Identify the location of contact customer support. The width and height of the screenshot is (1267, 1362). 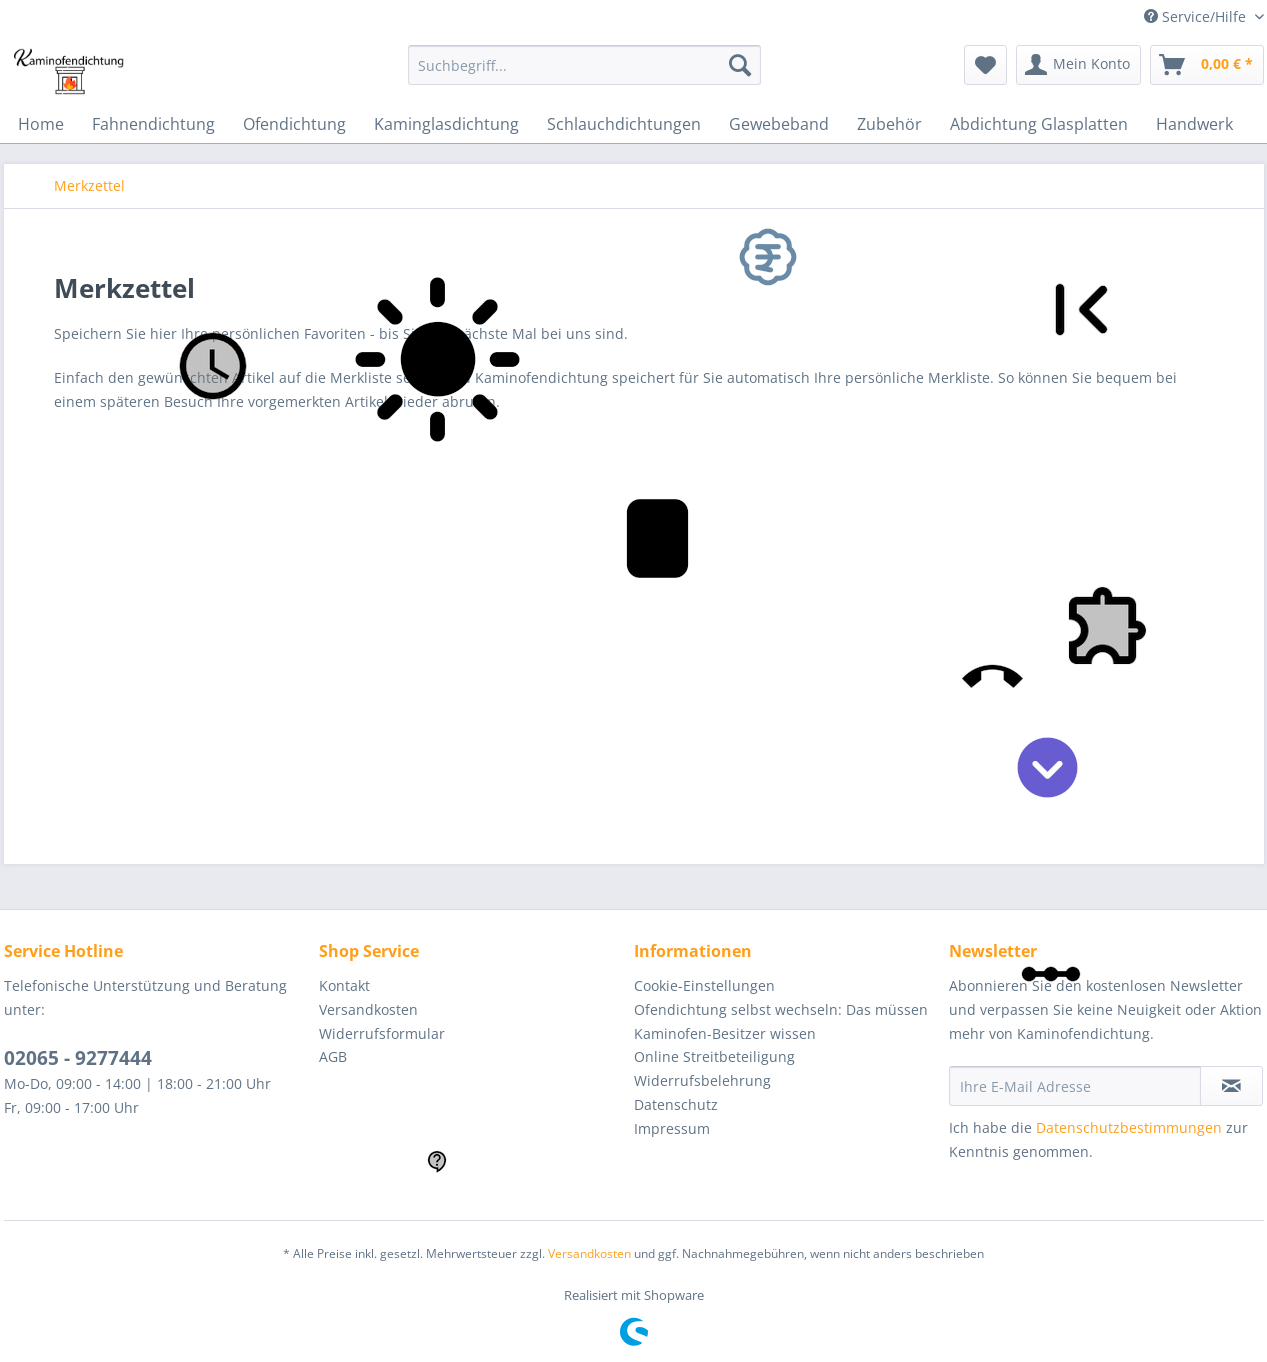
(437, 1161).